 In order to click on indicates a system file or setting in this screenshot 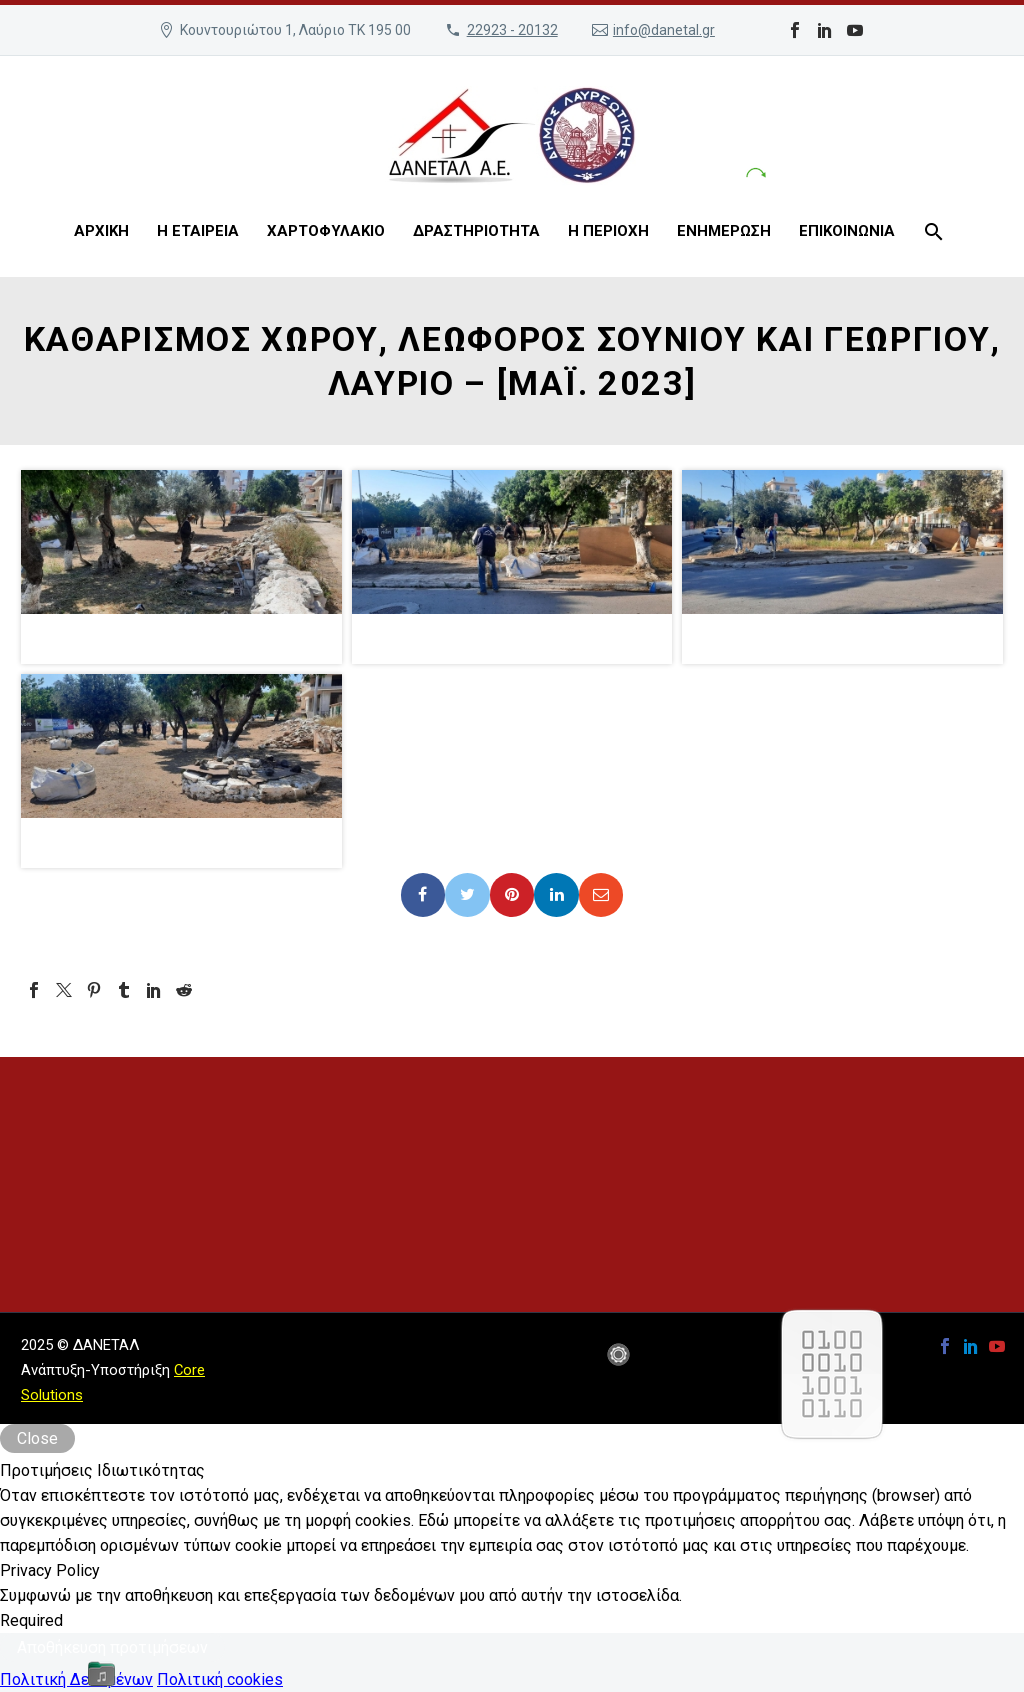, I will do `click(618, 1354)`.